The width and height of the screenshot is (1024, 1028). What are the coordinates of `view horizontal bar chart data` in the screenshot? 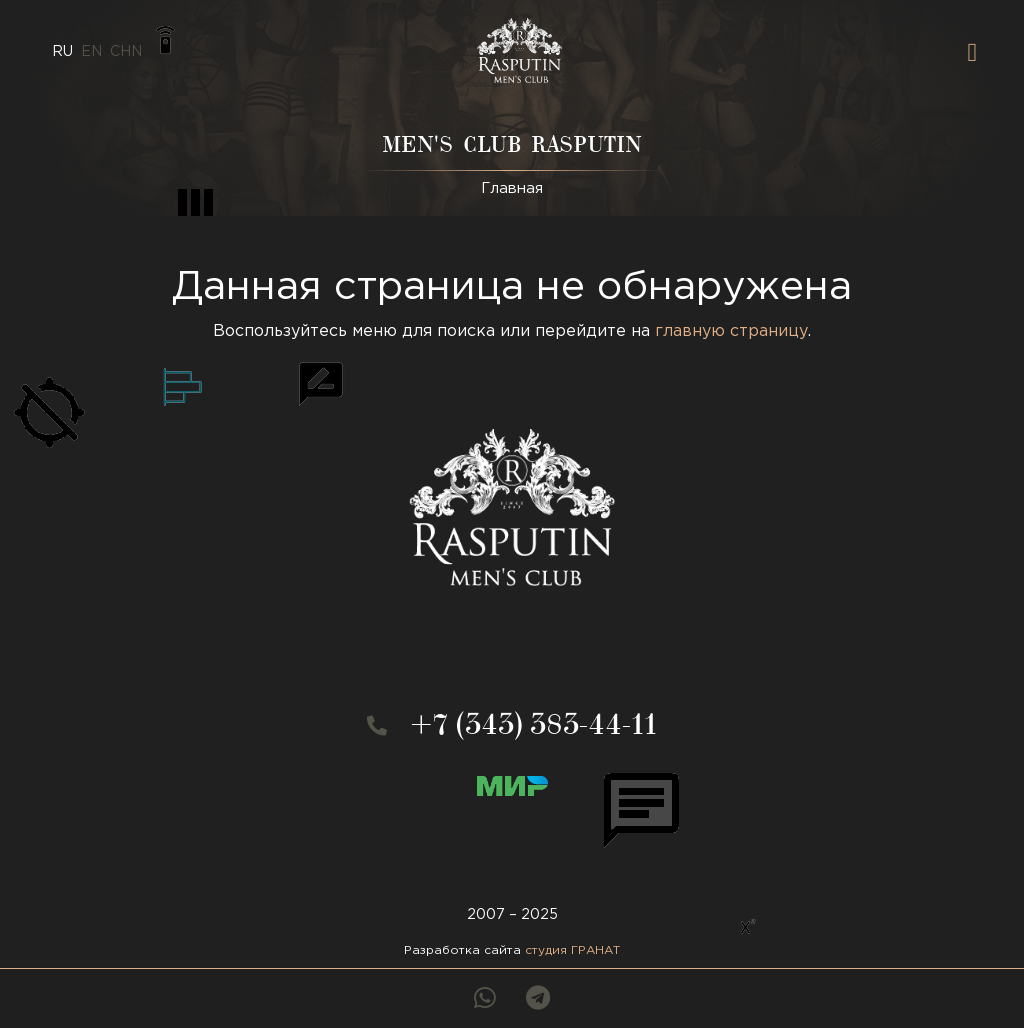 It's located at (181, 387).